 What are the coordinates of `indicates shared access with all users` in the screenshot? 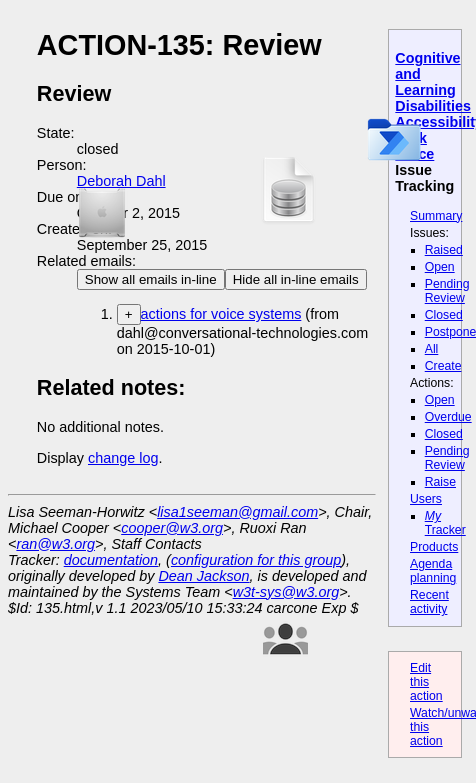 It's located at (285, 634).